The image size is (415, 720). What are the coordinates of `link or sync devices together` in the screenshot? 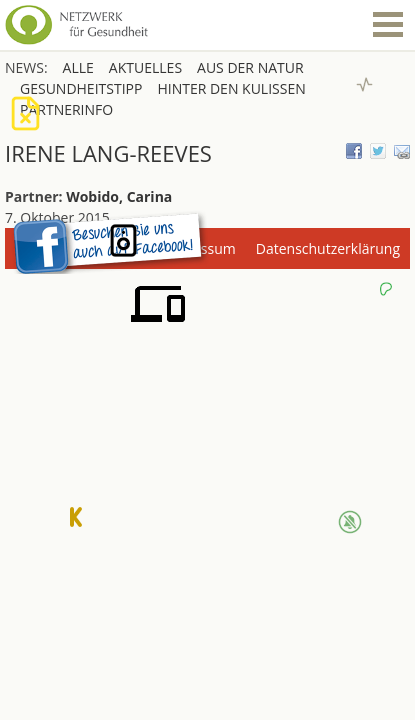 It's located at (158, 304).